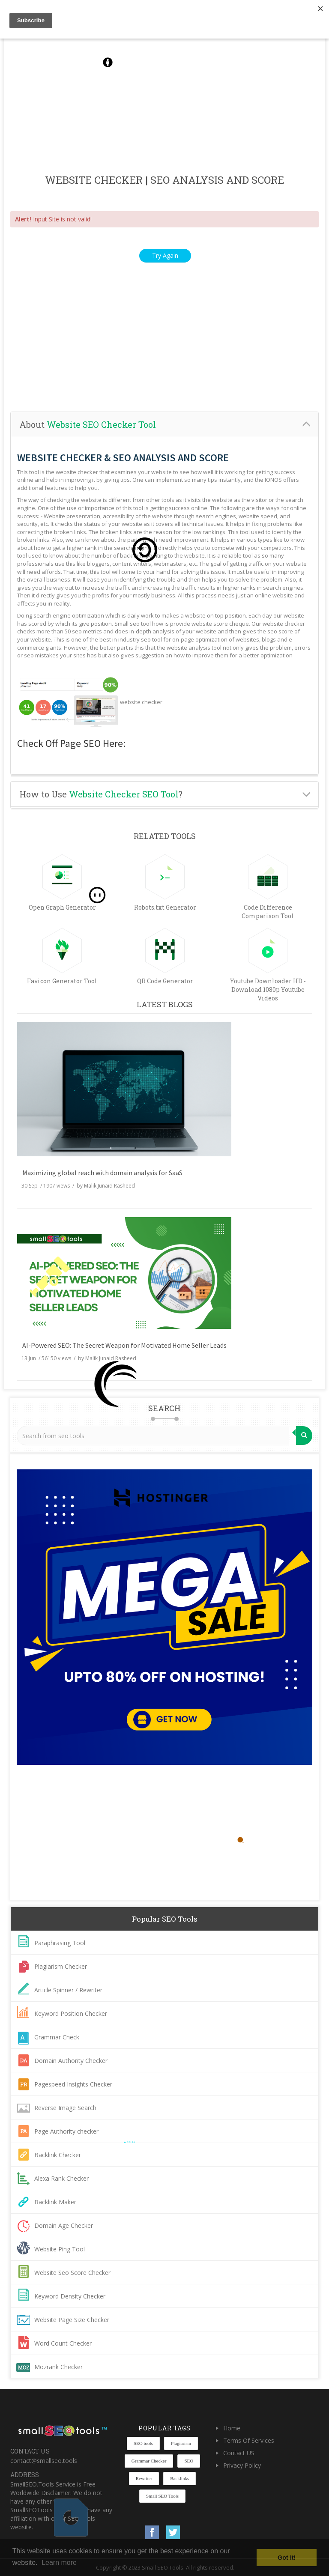 The image size is (329, 2576). I want to click on akamai technologies company logo, so click(115, 1384).